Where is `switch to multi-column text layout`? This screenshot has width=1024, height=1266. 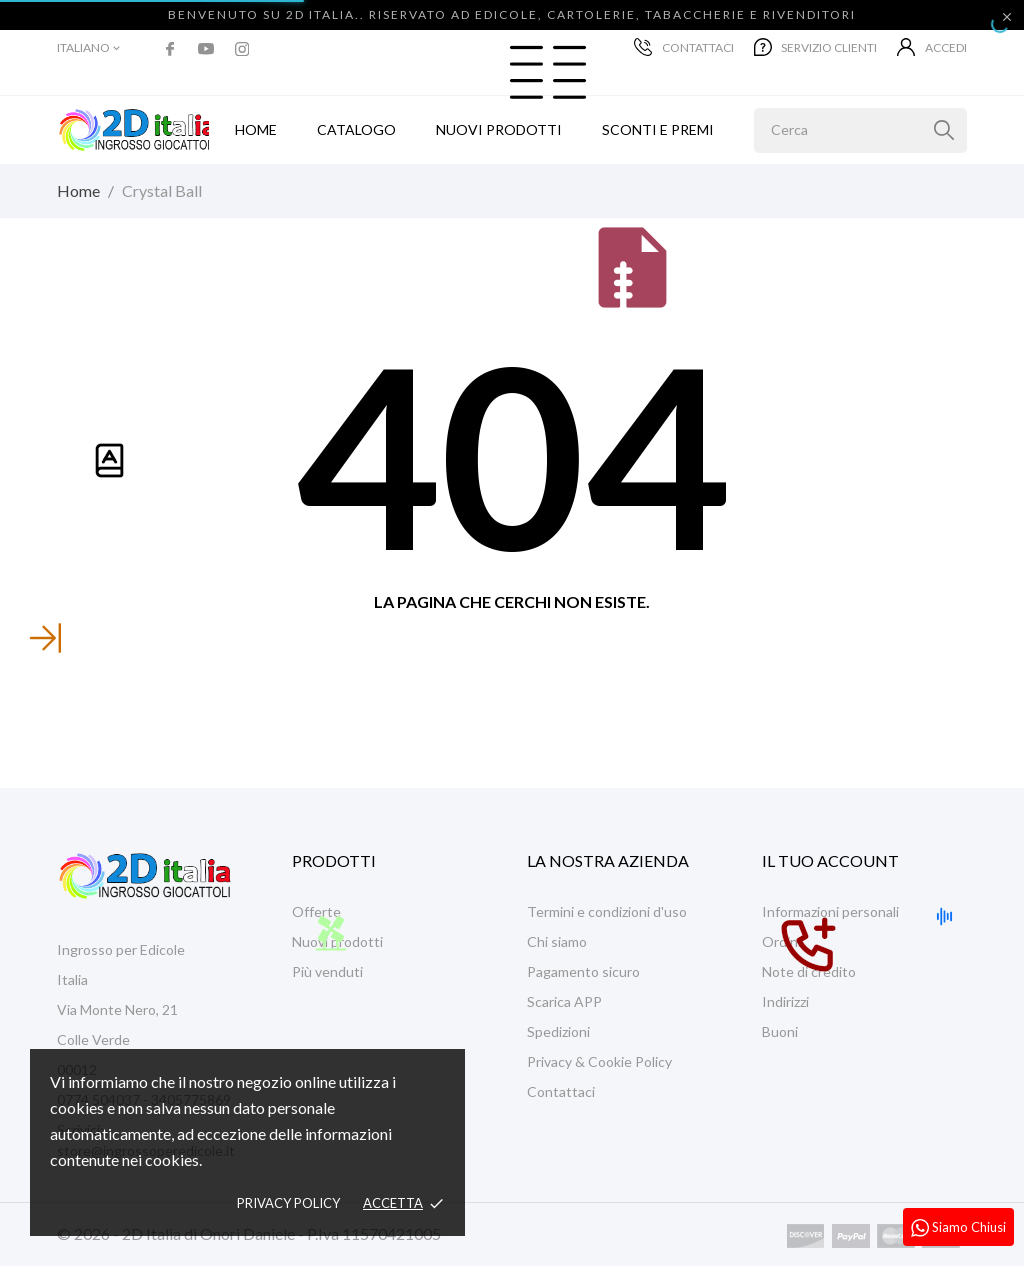 switch to multi-column text layout is located at coordinates (548, 74).